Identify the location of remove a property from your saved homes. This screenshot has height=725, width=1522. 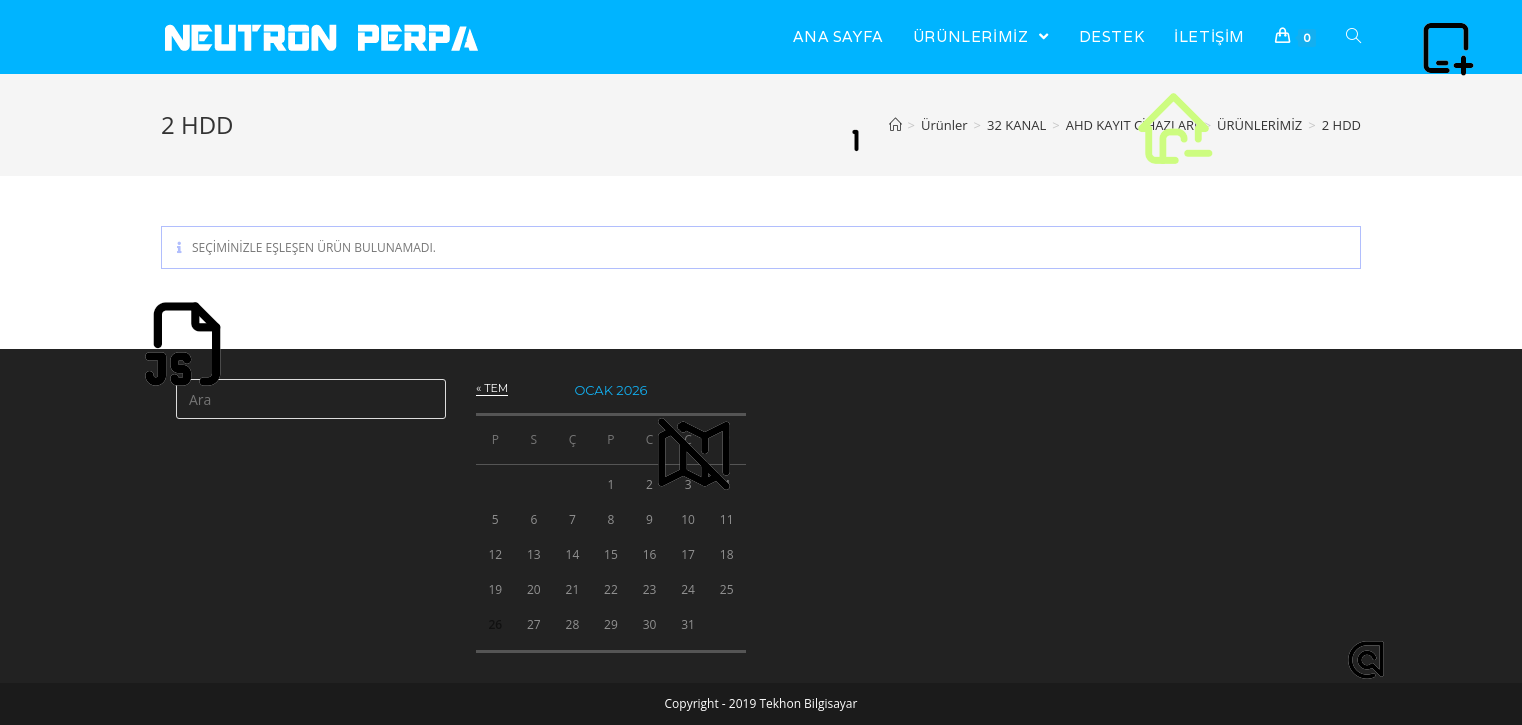
(1173, 128).